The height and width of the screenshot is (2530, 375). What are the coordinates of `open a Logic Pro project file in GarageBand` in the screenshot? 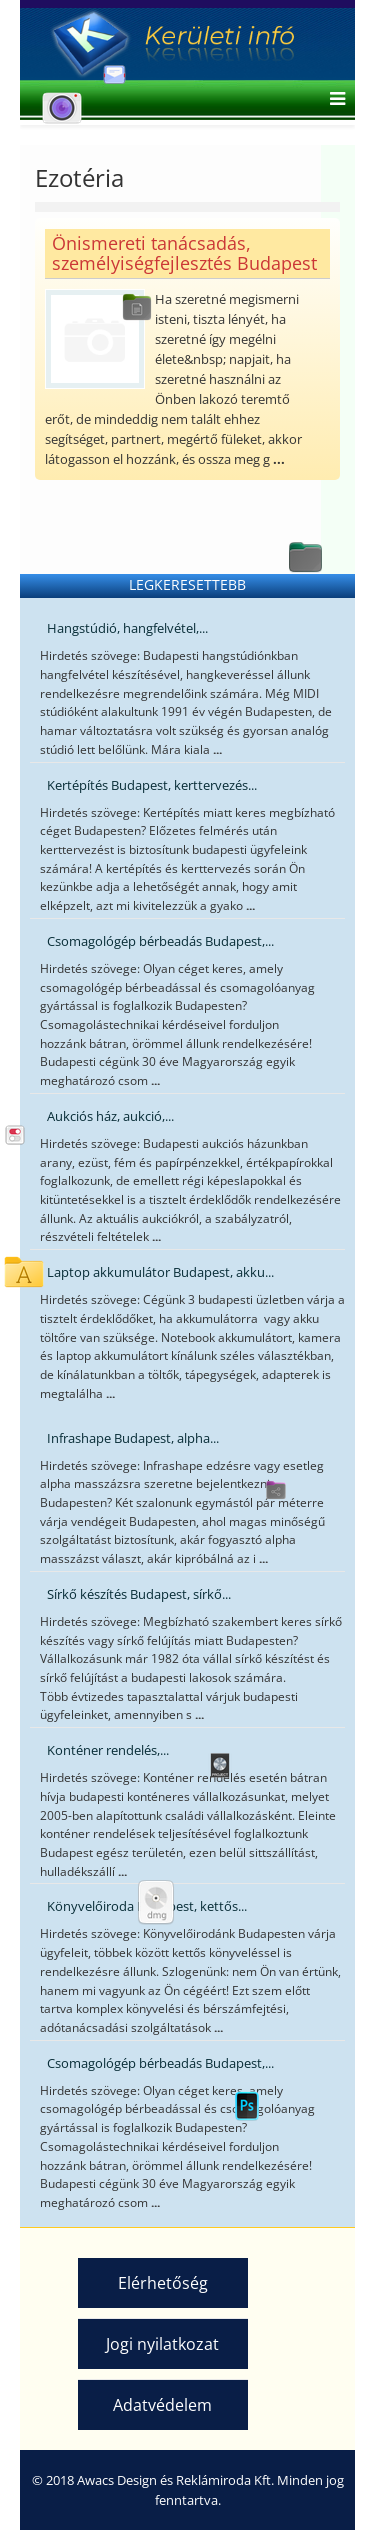 It's located at (220, 1766).